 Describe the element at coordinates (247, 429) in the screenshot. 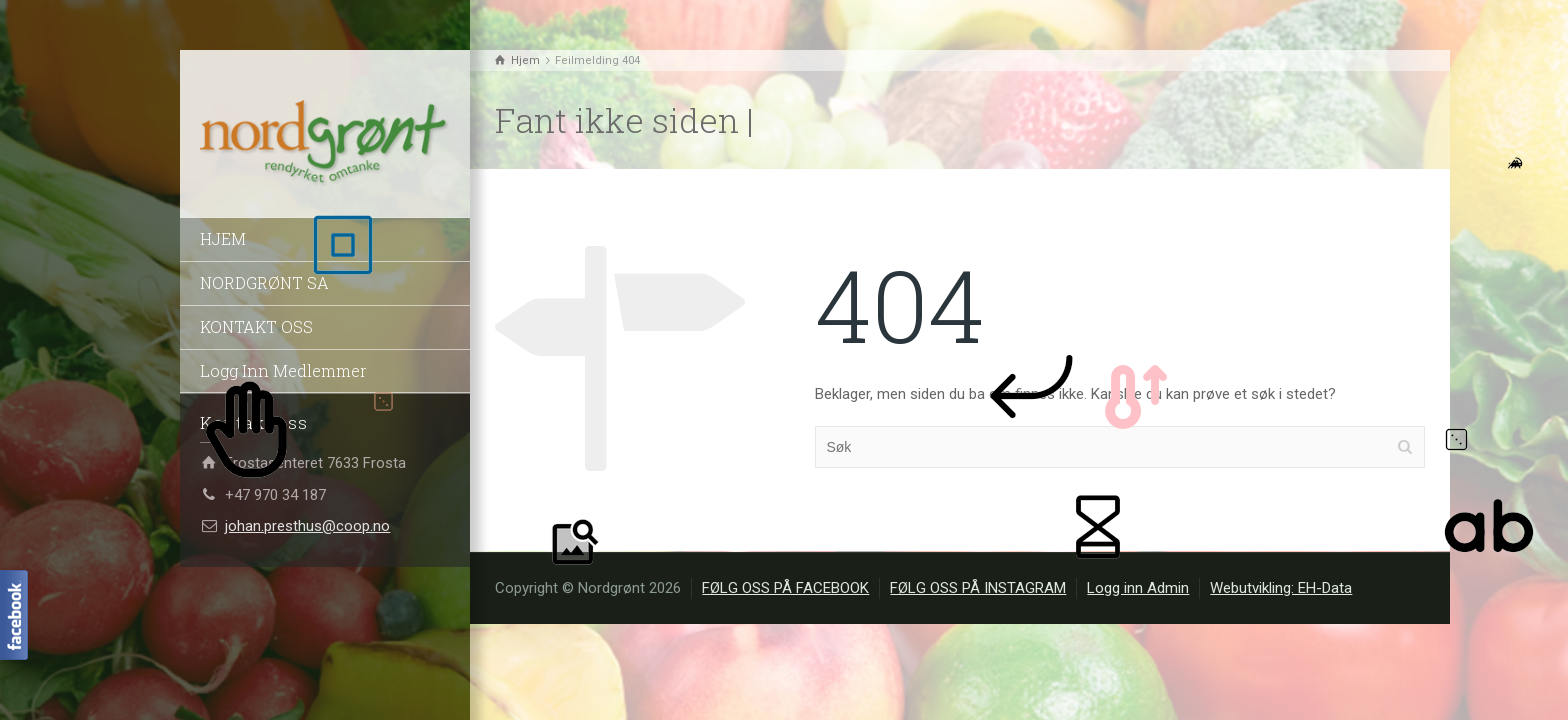

I see `three-finger gesture control` at that location.